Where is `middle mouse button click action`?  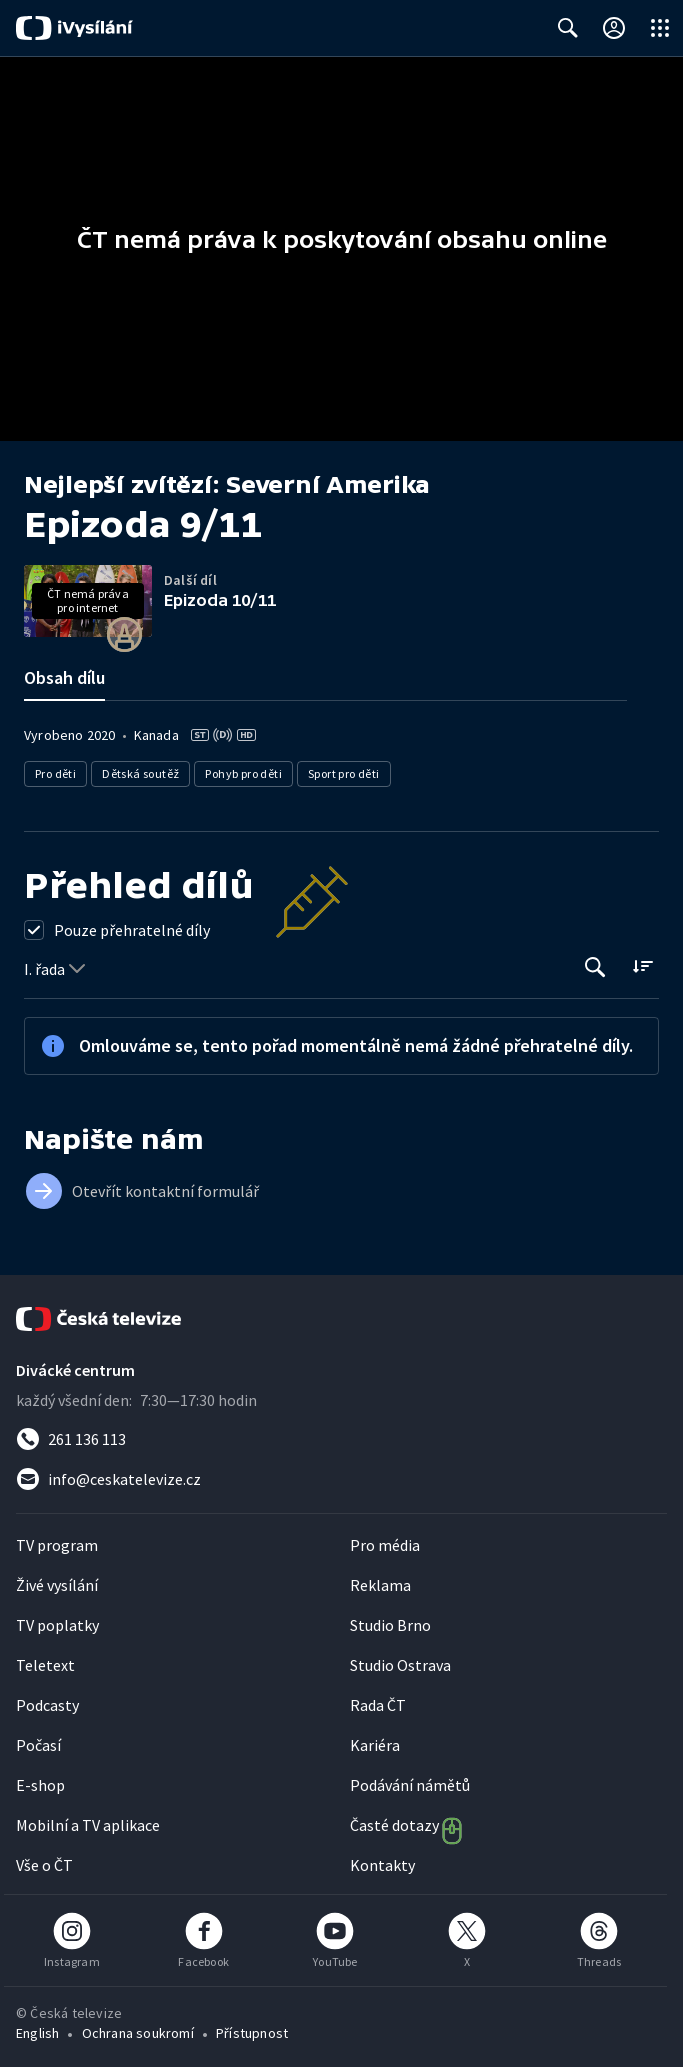 middle mouse button click action is located at coordinates (452, 1831).